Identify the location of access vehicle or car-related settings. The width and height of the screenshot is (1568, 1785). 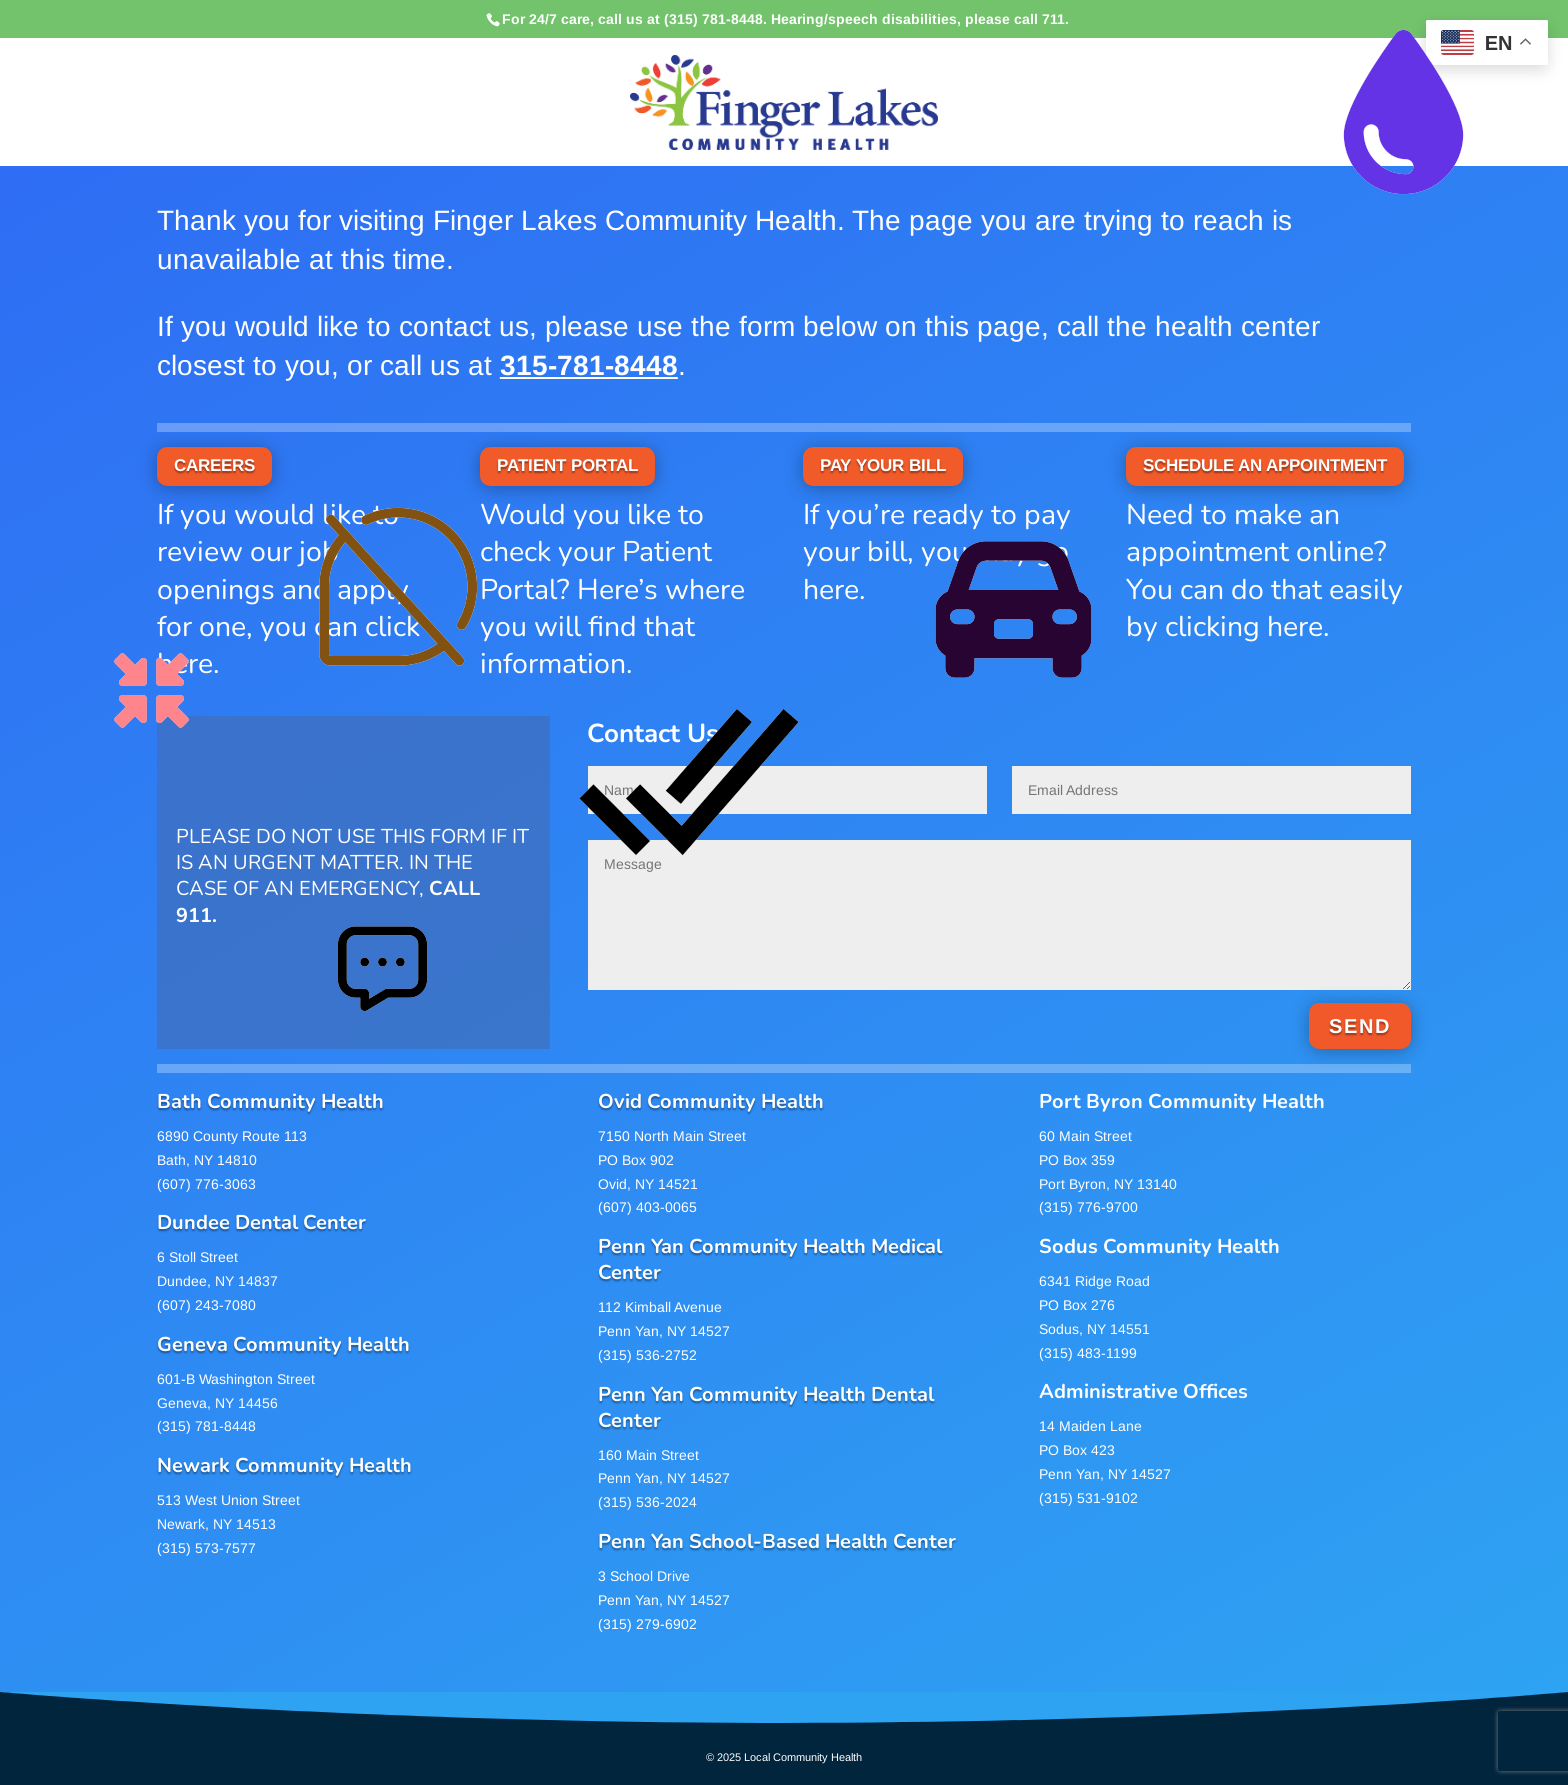
(1013, 609).